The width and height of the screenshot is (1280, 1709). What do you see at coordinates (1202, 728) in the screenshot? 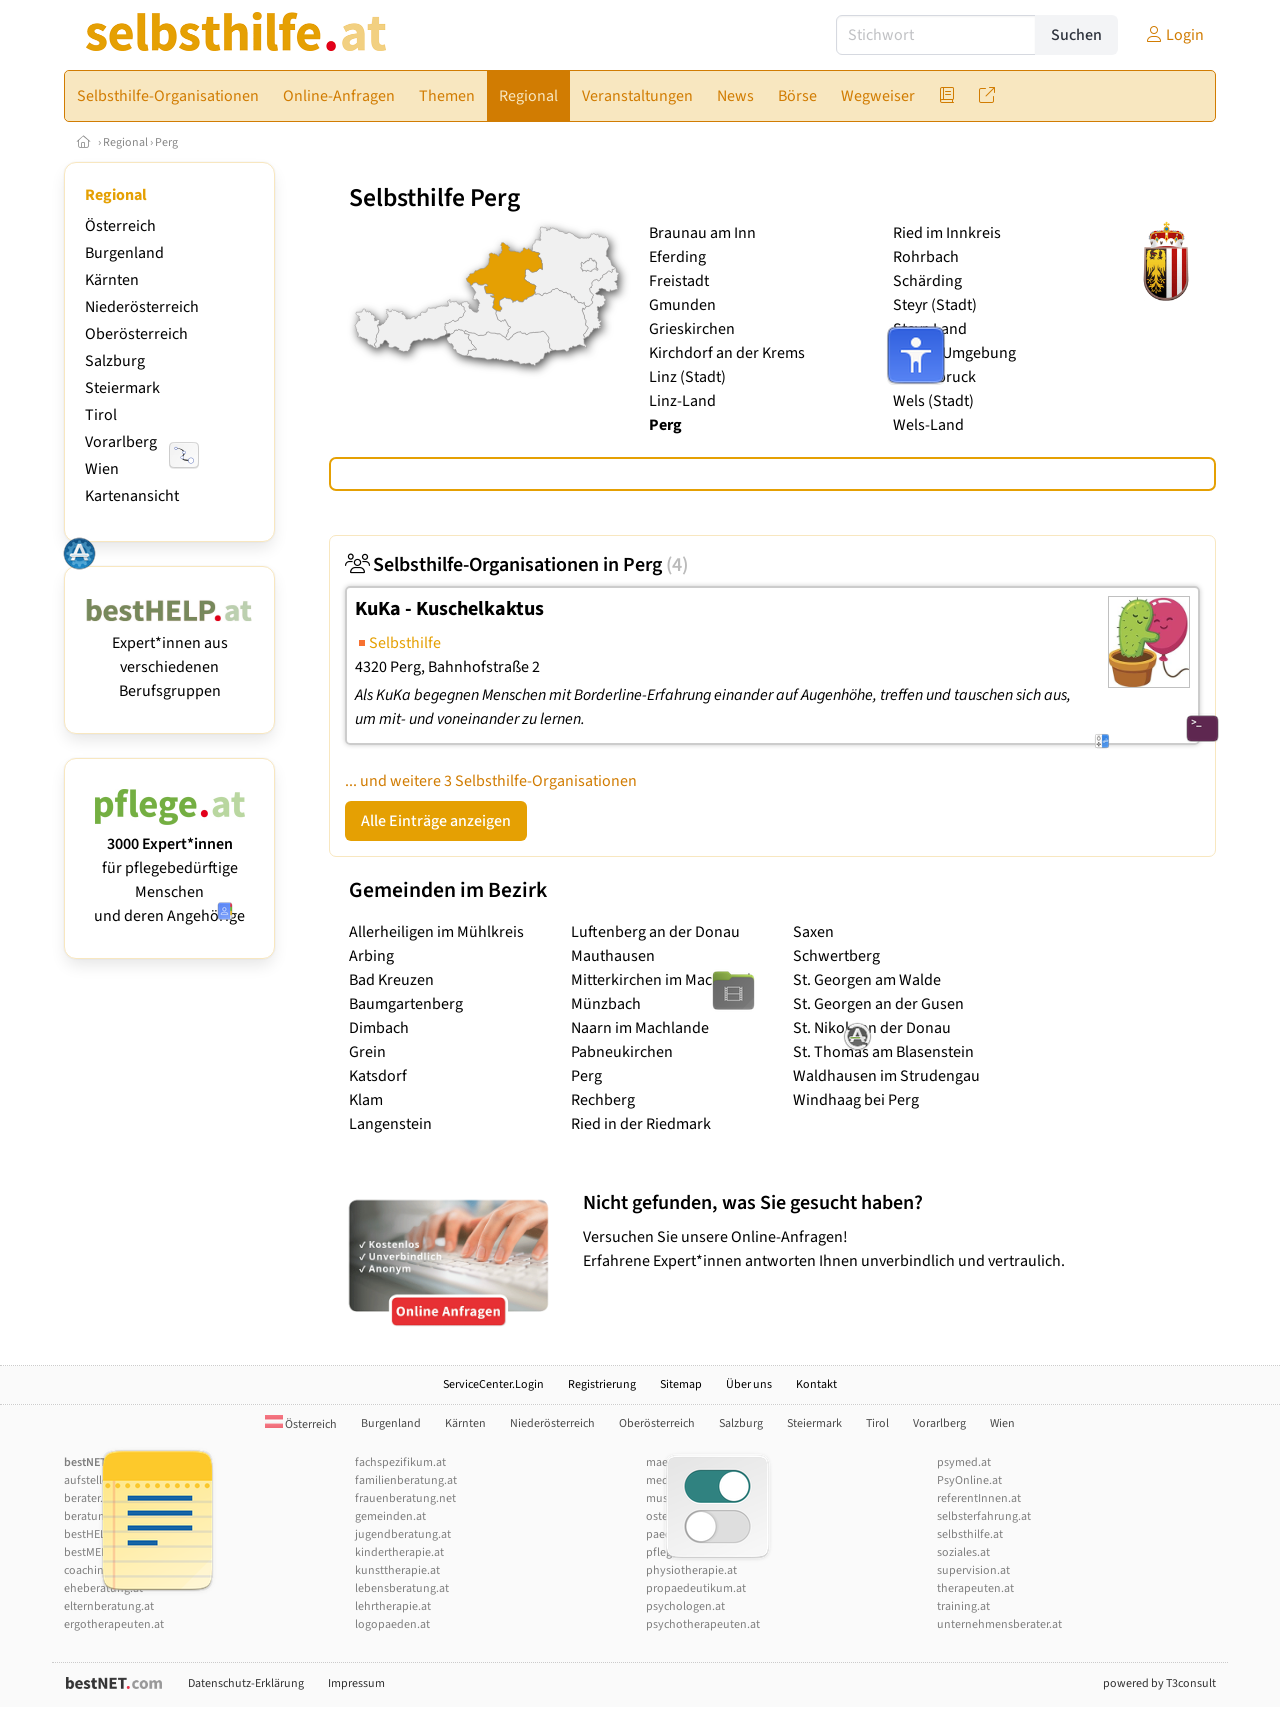
I see `open terminal application` at bounding box center [1202, 728].